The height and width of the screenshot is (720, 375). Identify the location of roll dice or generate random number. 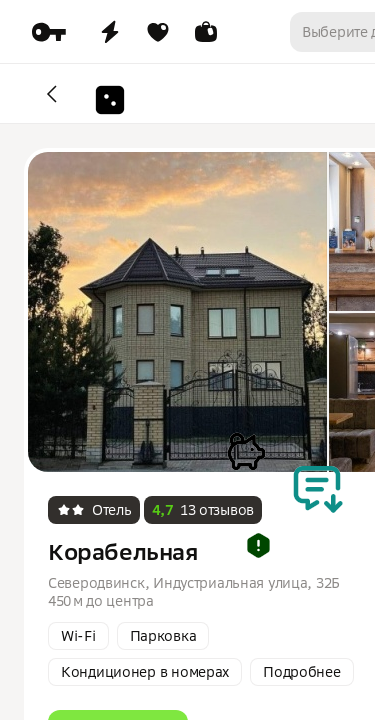
(110, 100).